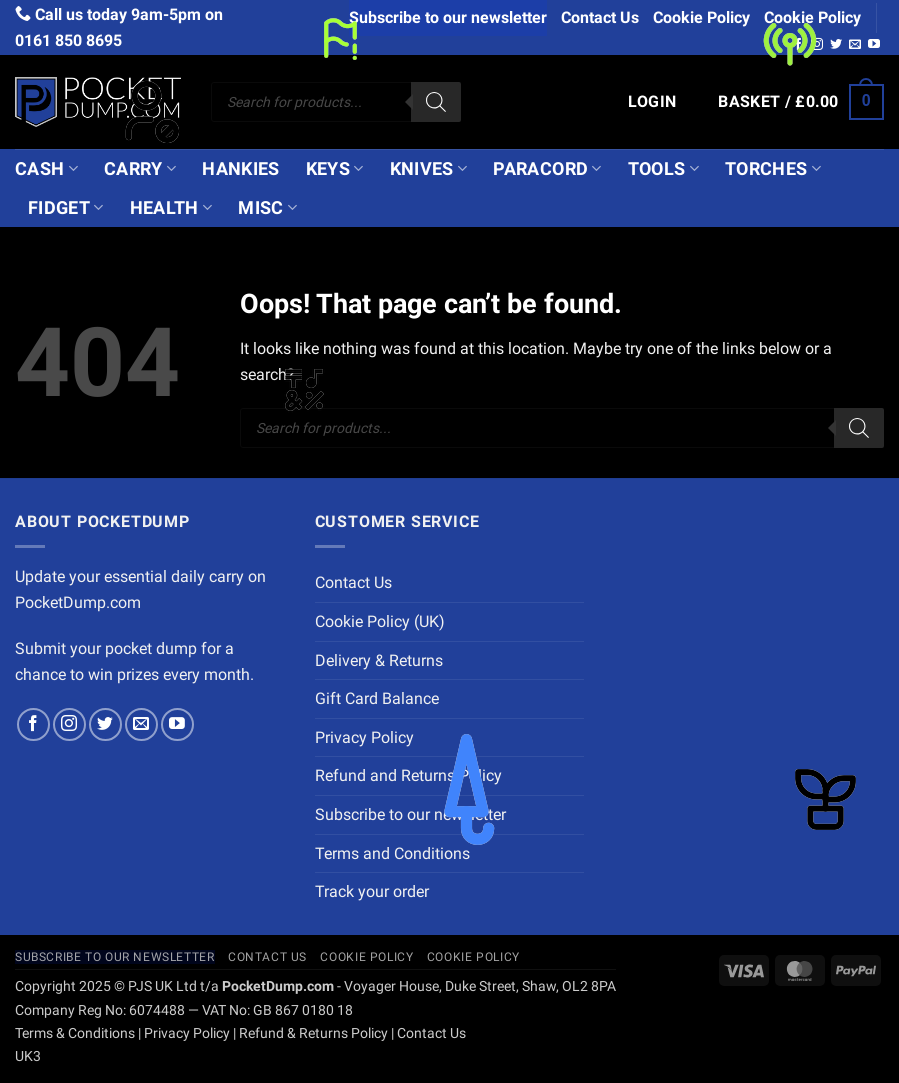  I want to click on access emoji and special characters, so click(304, 390).